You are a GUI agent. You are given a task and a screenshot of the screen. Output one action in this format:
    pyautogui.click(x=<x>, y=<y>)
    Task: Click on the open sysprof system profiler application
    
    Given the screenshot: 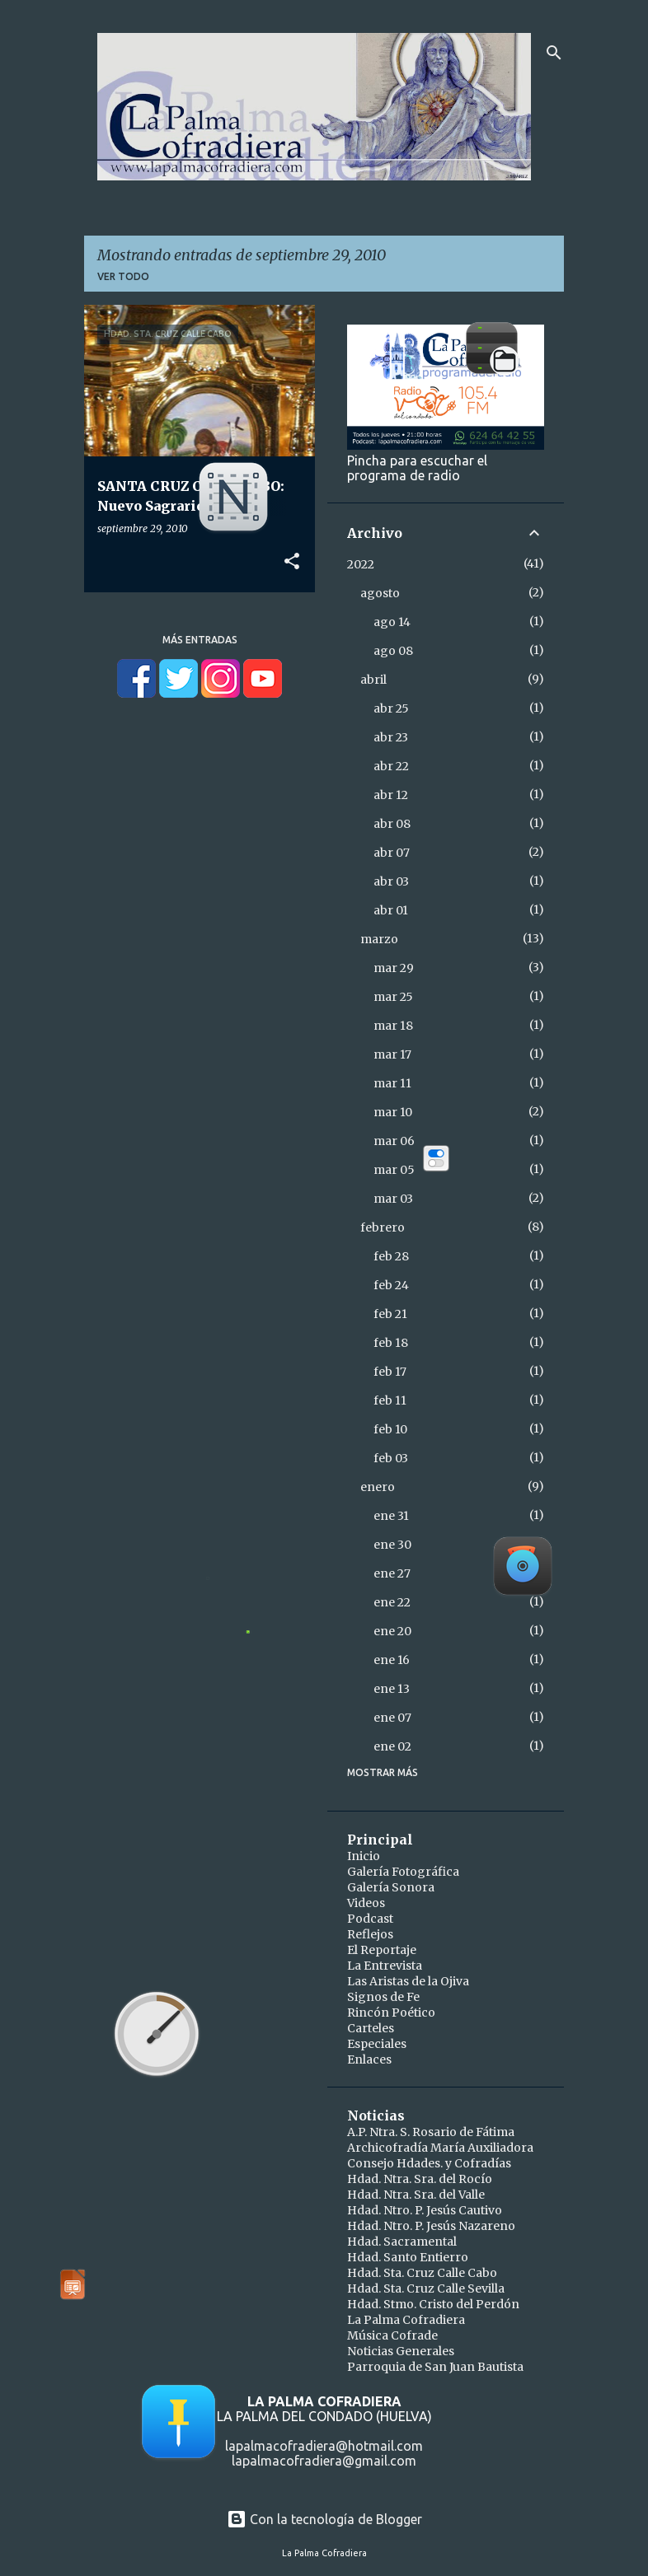 What is the action you would take?
    pyautogui.click(x=157, y=2034)
    